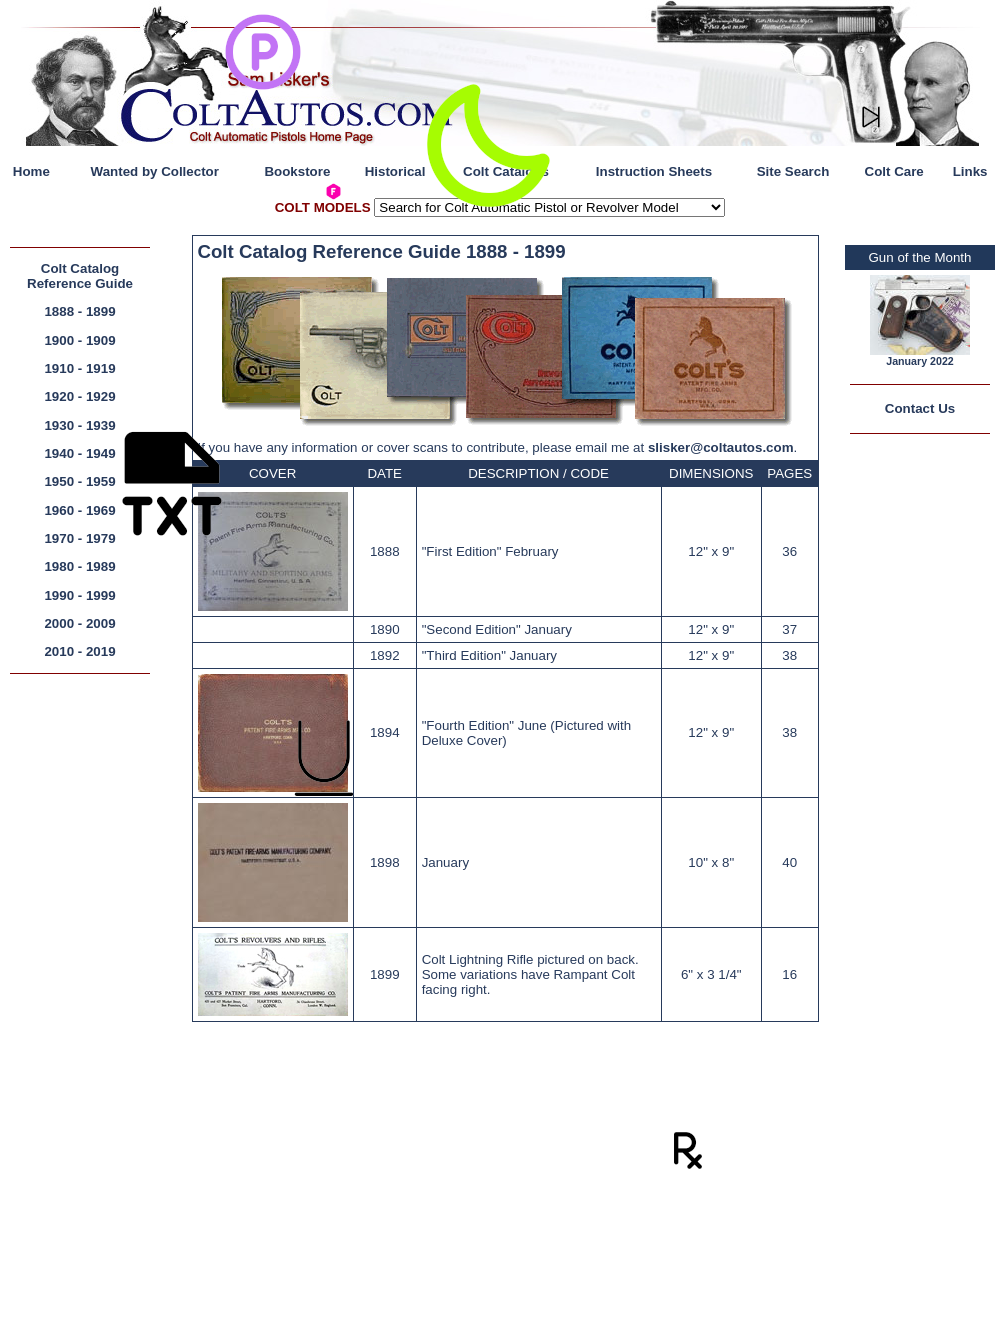 The image size is (1000, 1334). I want to click on dry clean with perchloroethylene solvent, so click(263, 52).